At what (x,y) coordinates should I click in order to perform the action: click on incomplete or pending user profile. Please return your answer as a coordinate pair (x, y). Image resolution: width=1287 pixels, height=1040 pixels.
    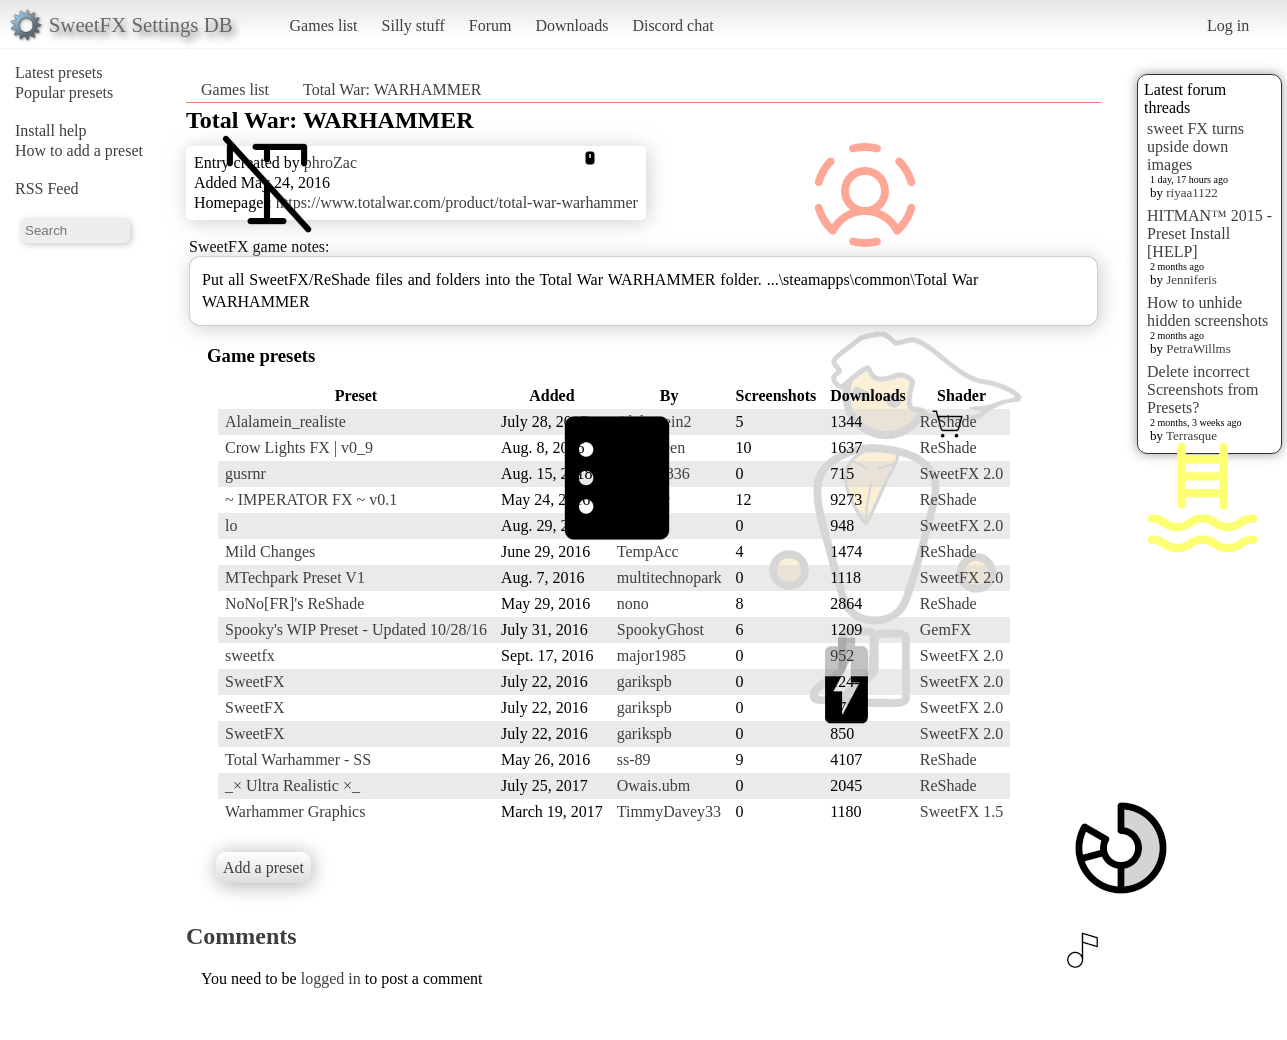
    Looking at the image, I should click on (865, 195).